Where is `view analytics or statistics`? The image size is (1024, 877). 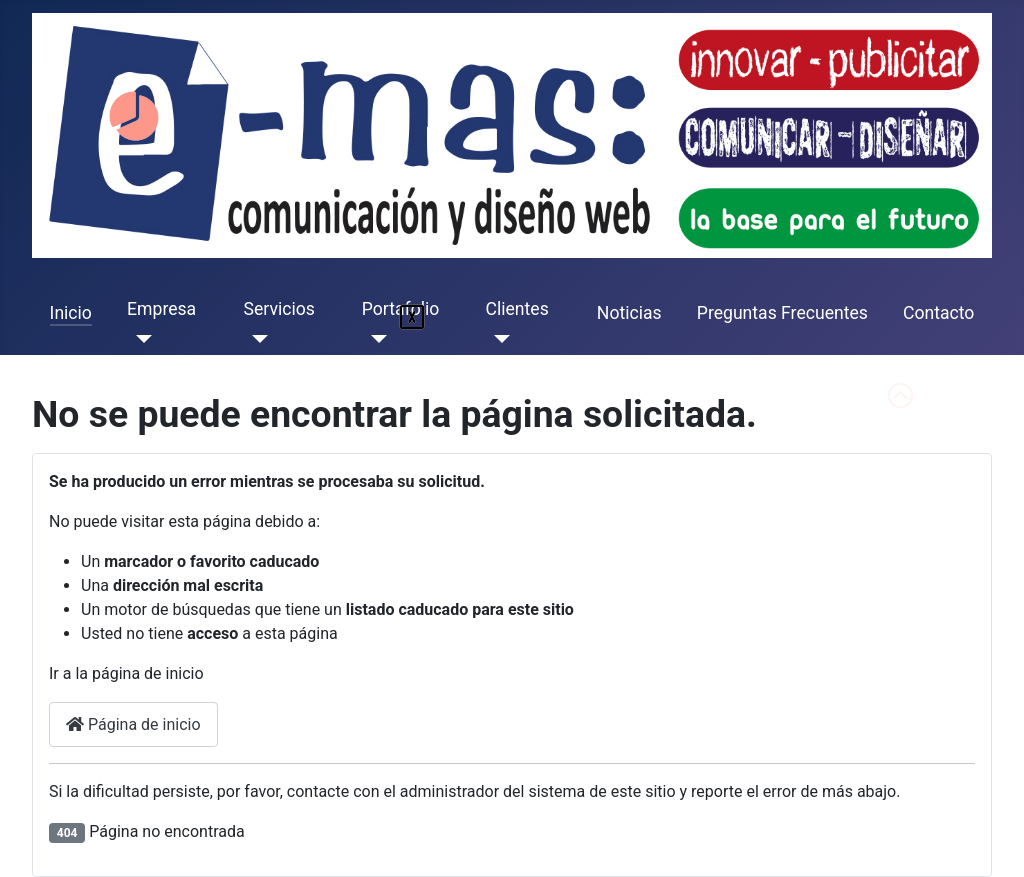 view analytics or statistics is located at coordinates (134, 116).